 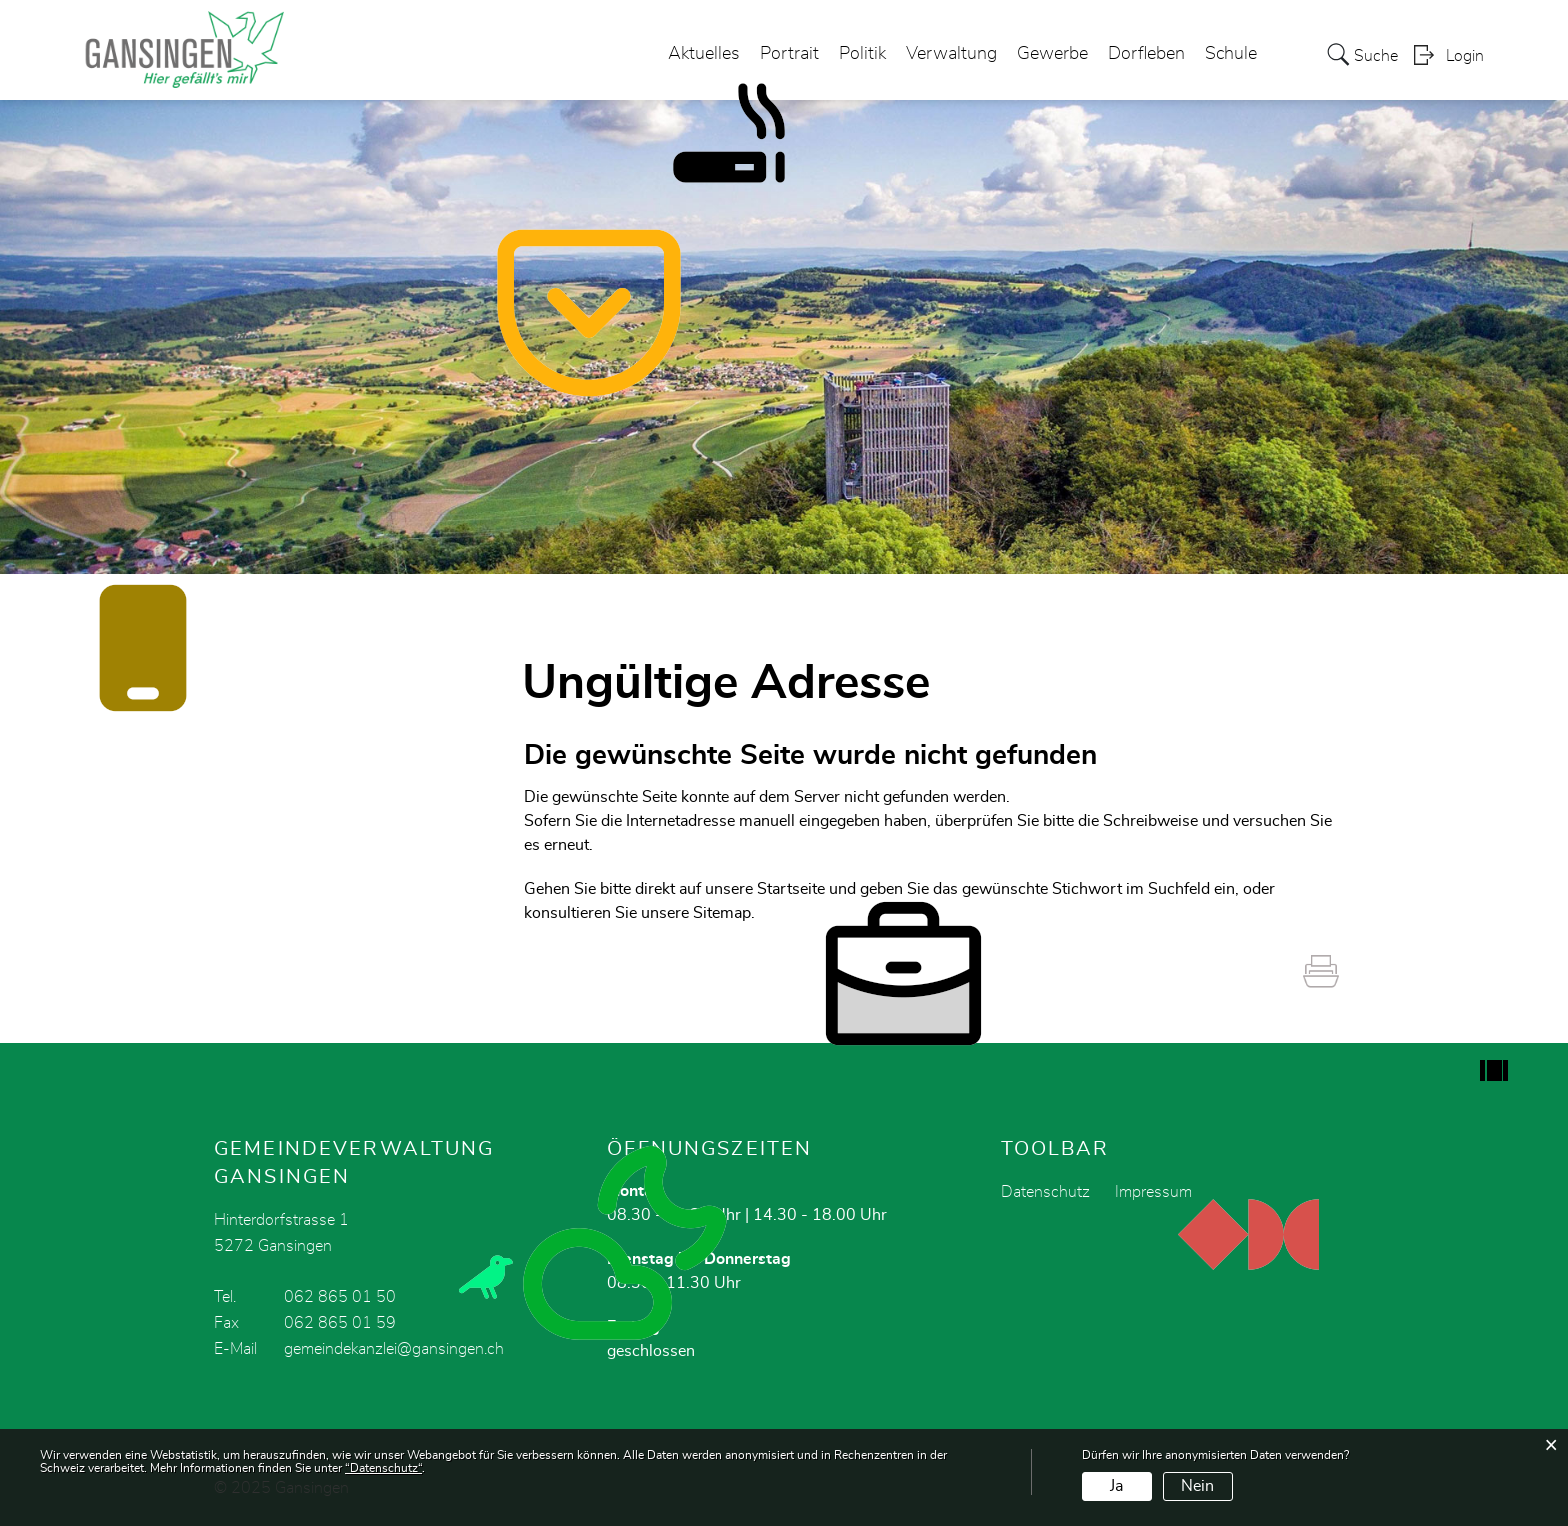 I want to click on 42 school / 42 group logo, so click(x=1248, y=1234).